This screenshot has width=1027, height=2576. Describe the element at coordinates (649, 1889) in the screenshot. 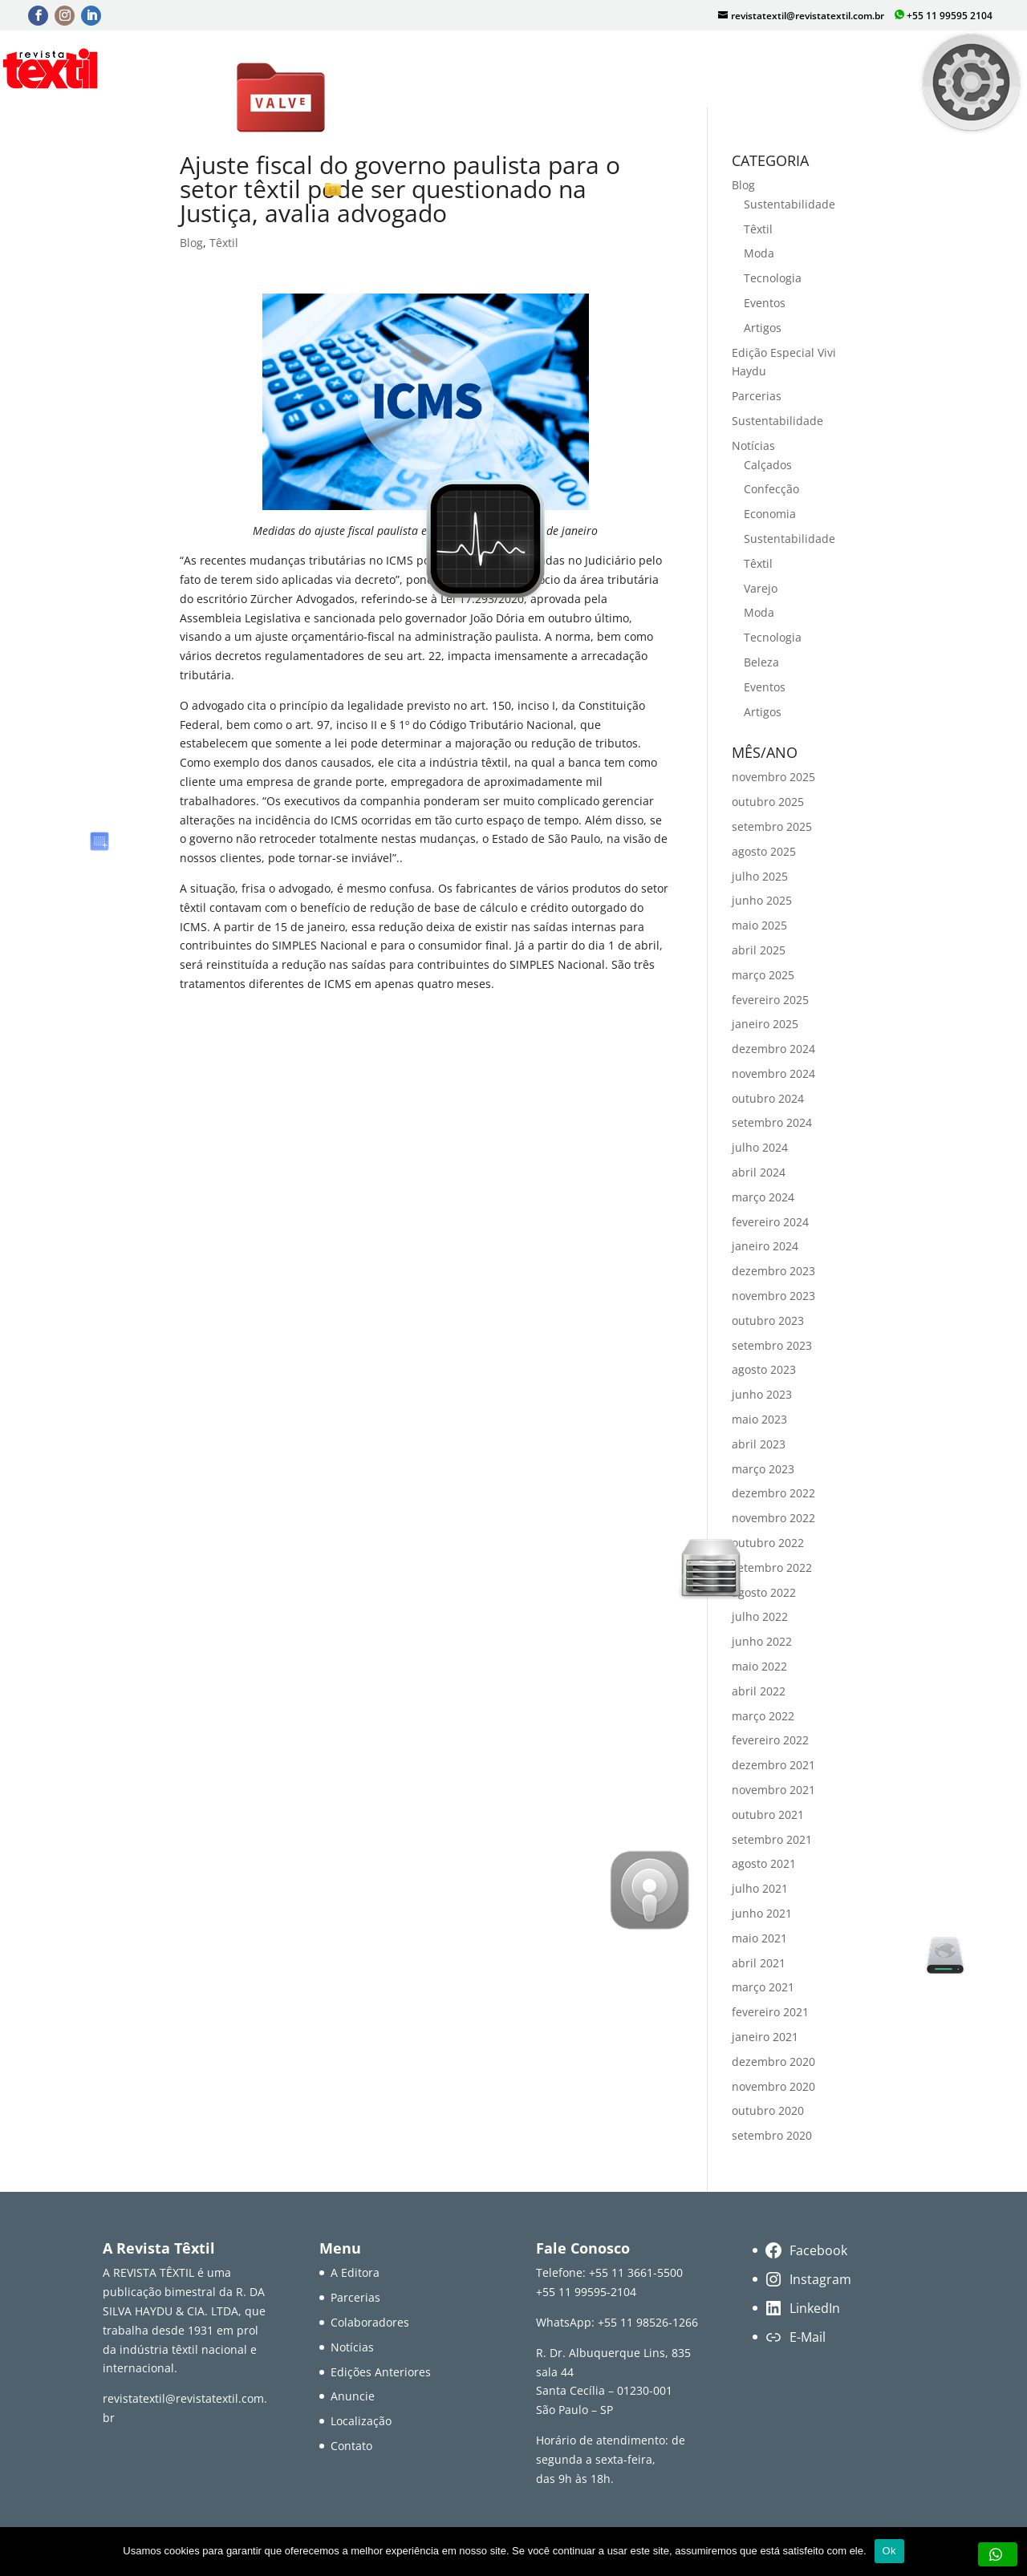

I see `open the Podcasts app` at that location.